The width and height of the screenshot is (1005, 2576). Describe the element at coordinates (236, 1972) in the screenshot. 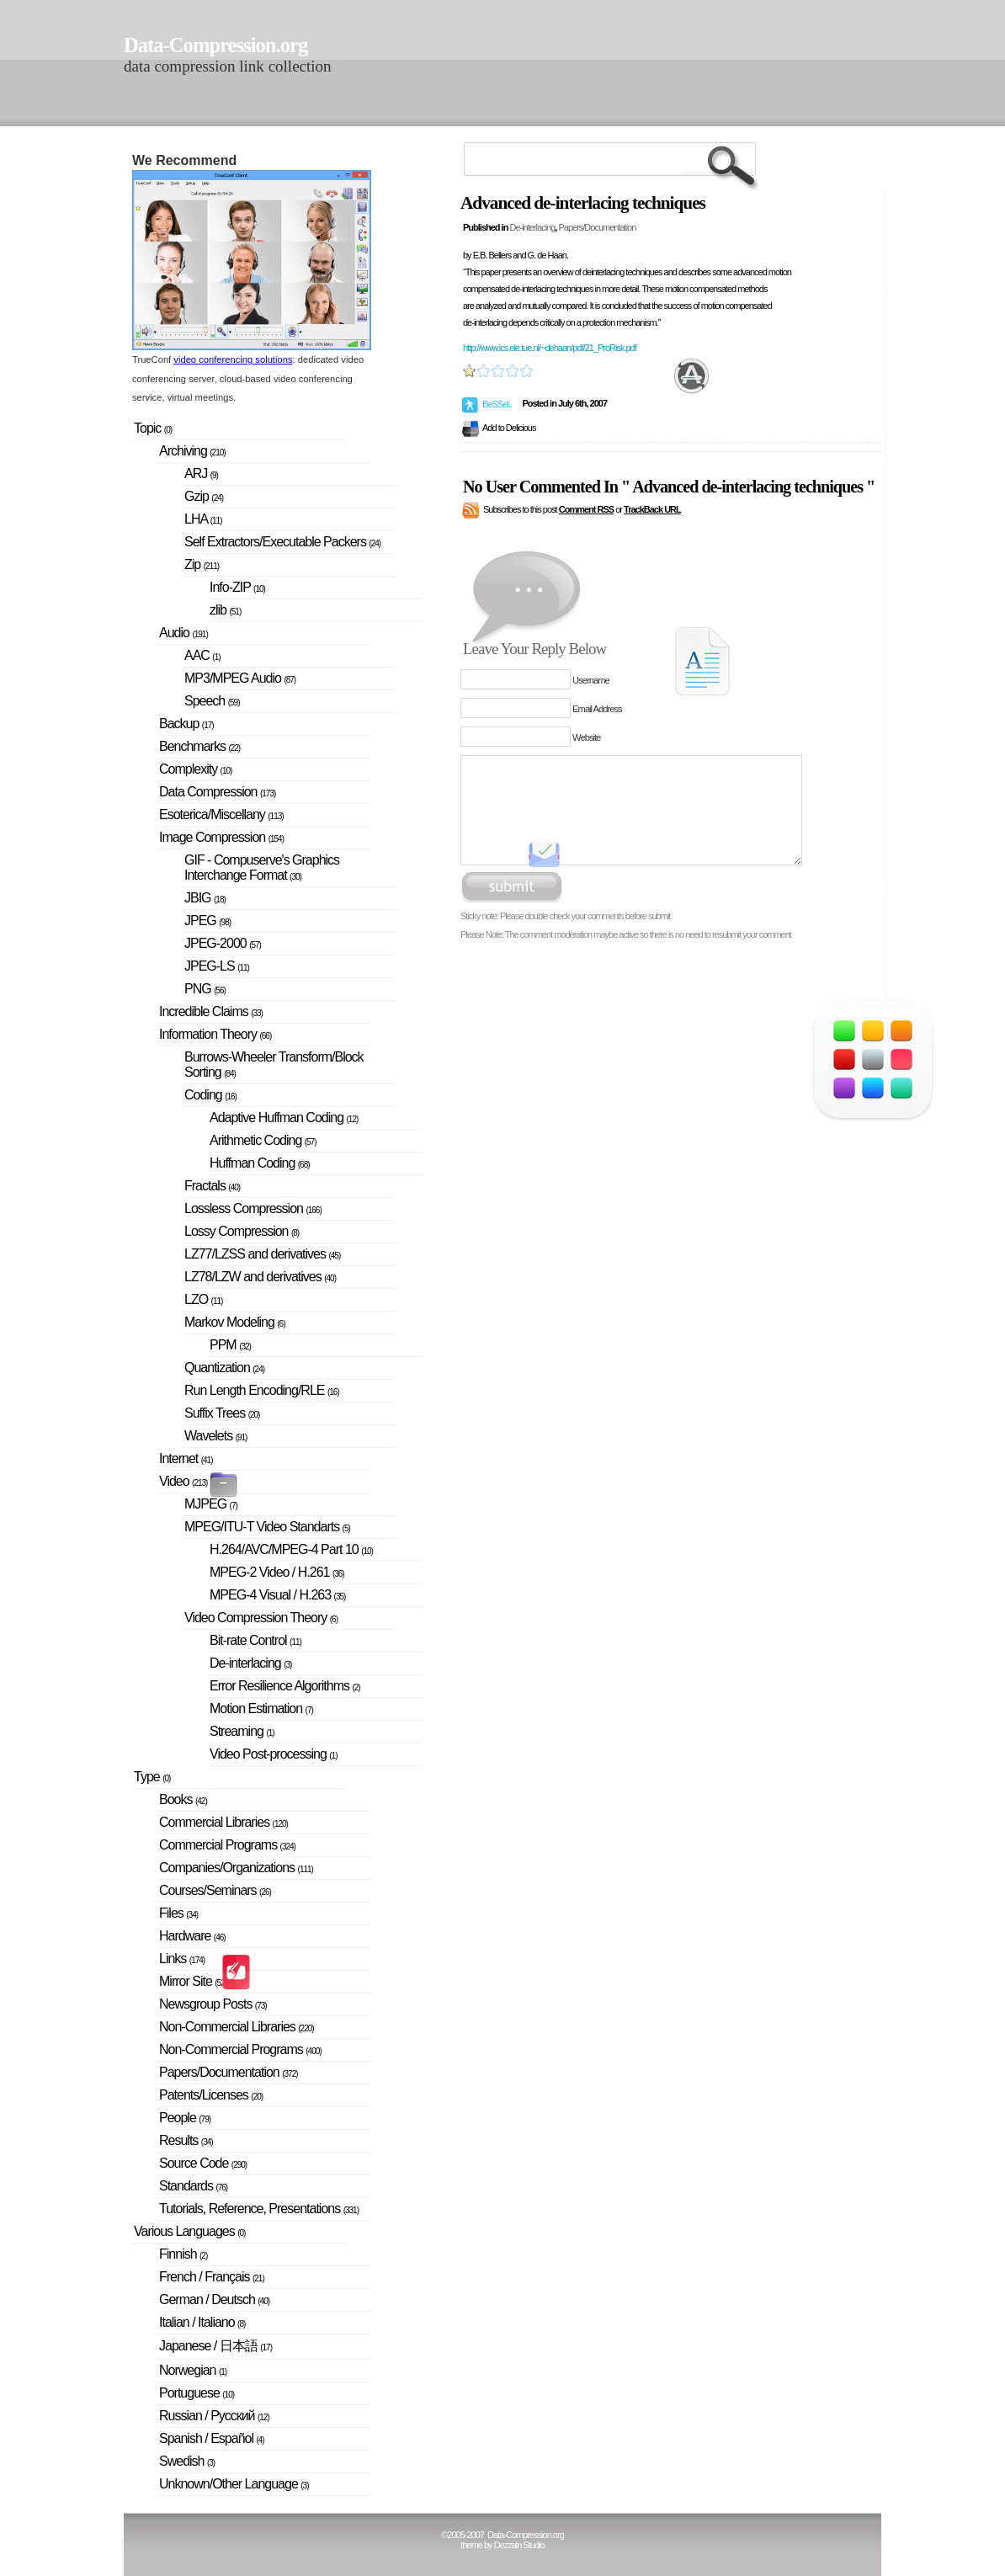

I see `an eps vector file format` at that location.